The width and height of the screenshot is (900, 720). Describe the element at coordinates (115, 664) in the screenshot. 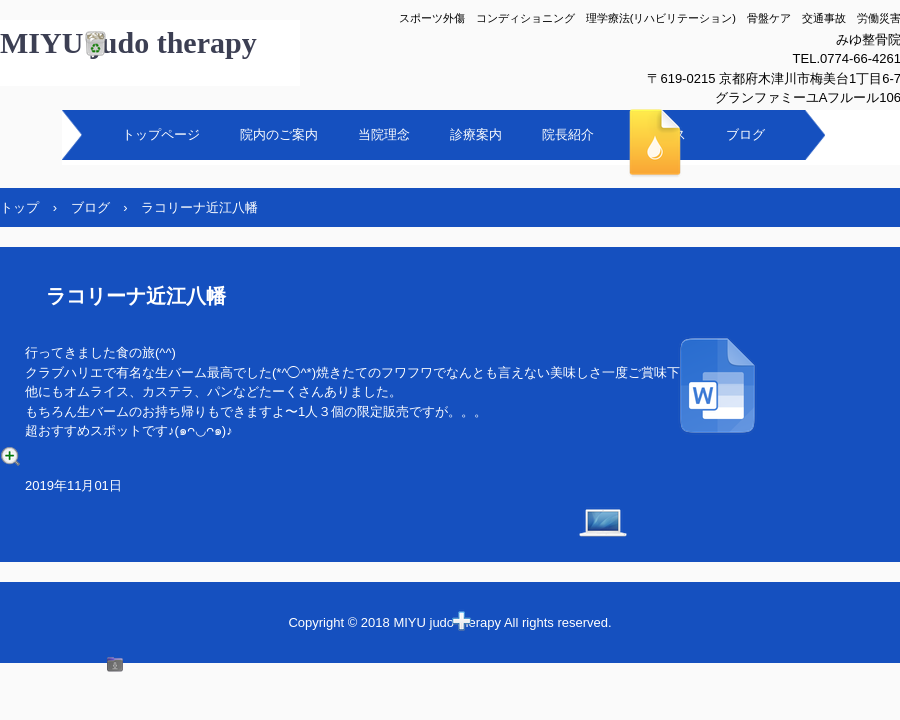

I see `open your downloads folder` at that location.